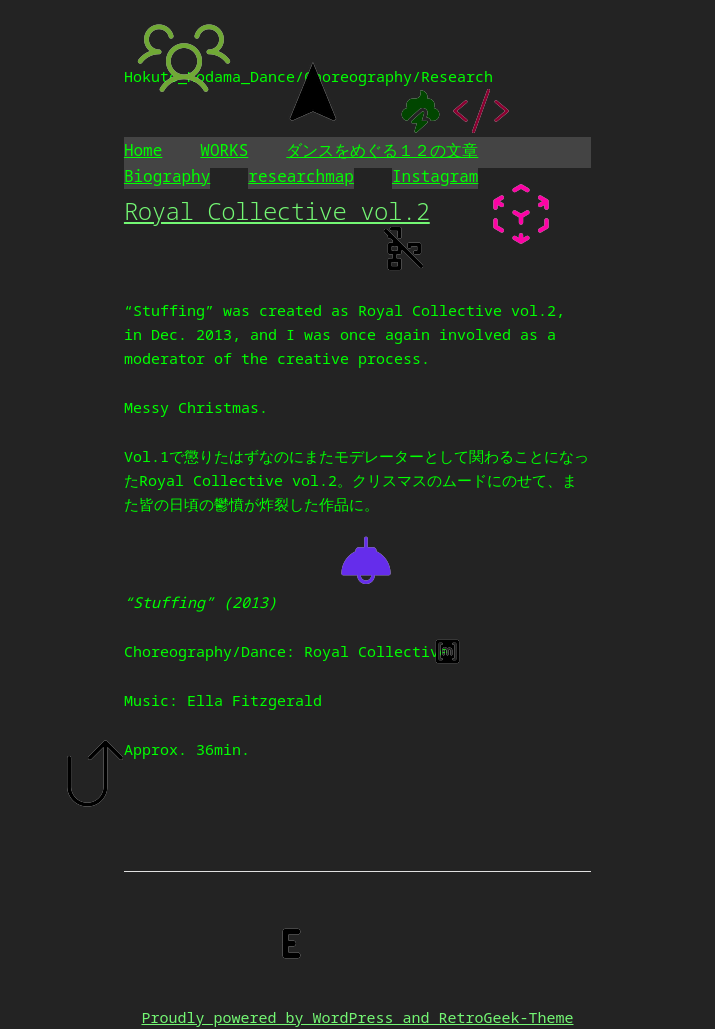 Image resolution: width=715 pixels, height=1029 pixels. I want to click on view group or team members, so click(184, 55).